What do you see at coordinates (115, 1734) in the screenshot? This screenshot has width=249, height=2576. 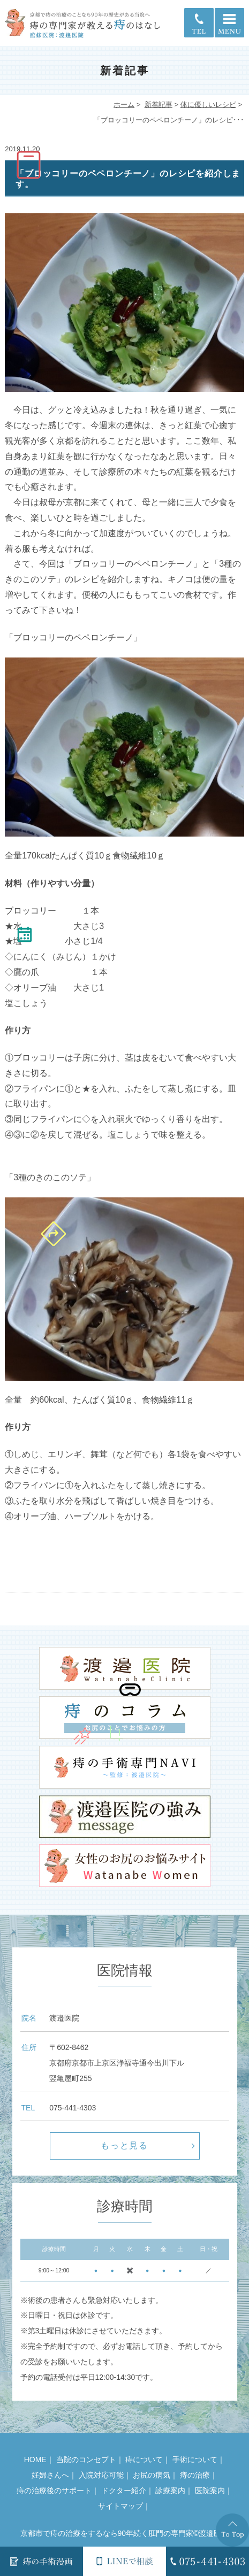 I see `crop an image` at bounding box center [115, 1734].